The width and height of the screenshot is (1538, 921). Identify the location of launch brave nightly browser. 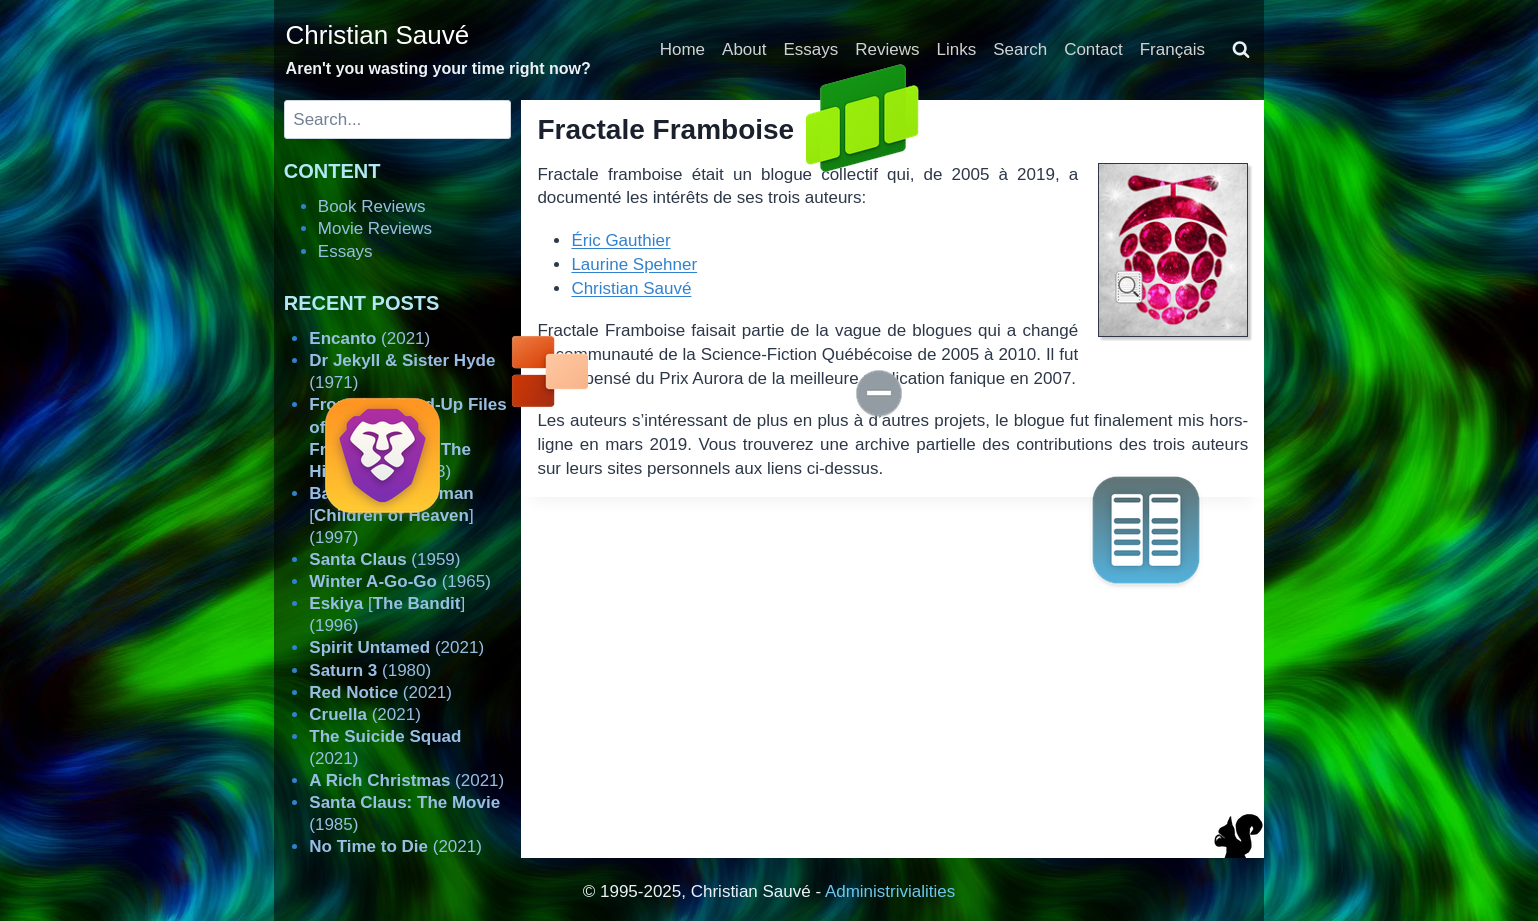
(382, 455).